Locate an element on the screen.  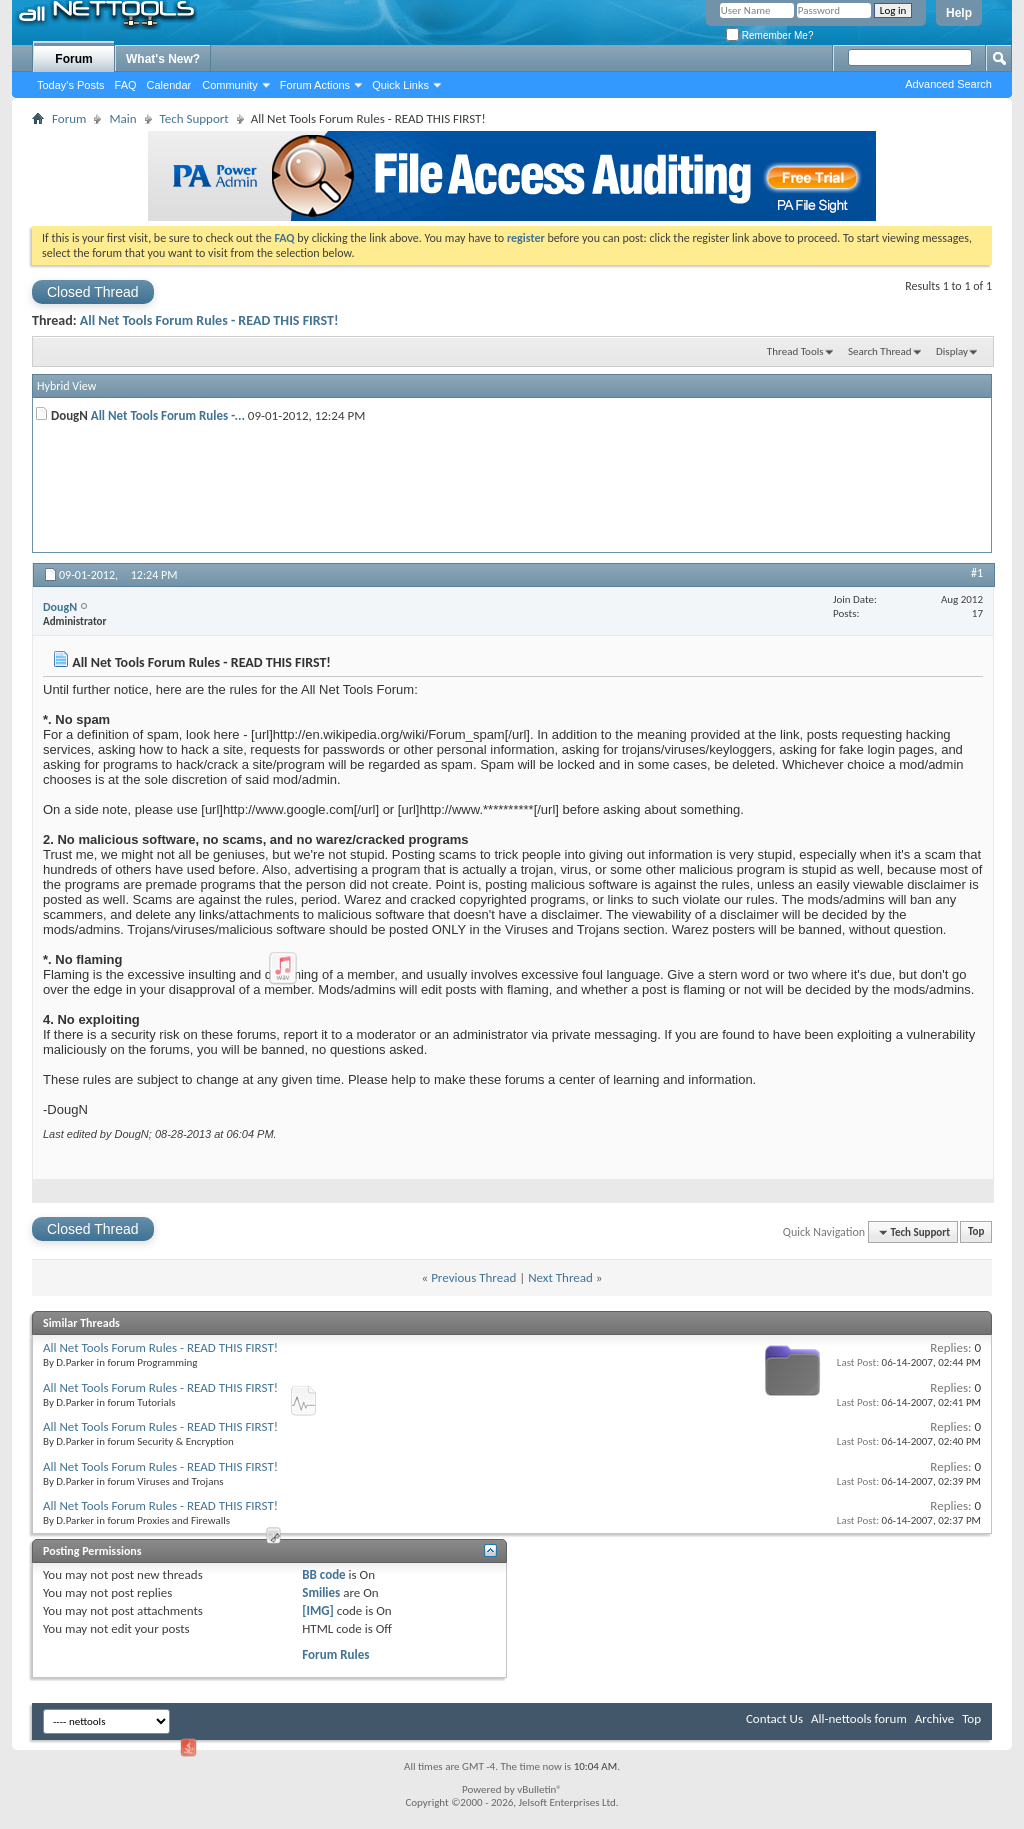
open folder to view contents is located at coordinates (792, 1370).